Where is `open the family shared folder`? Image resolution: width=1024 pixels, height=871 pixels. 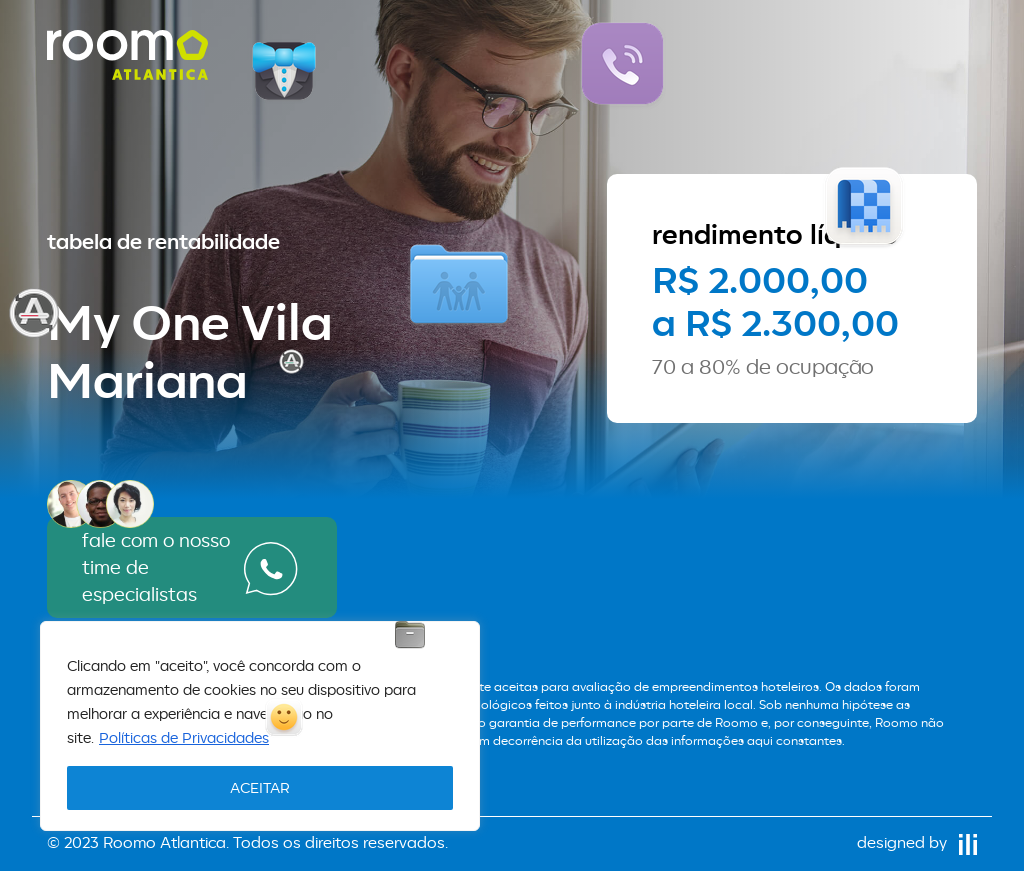 open the family shared folder is located at coordinates (459, 284).